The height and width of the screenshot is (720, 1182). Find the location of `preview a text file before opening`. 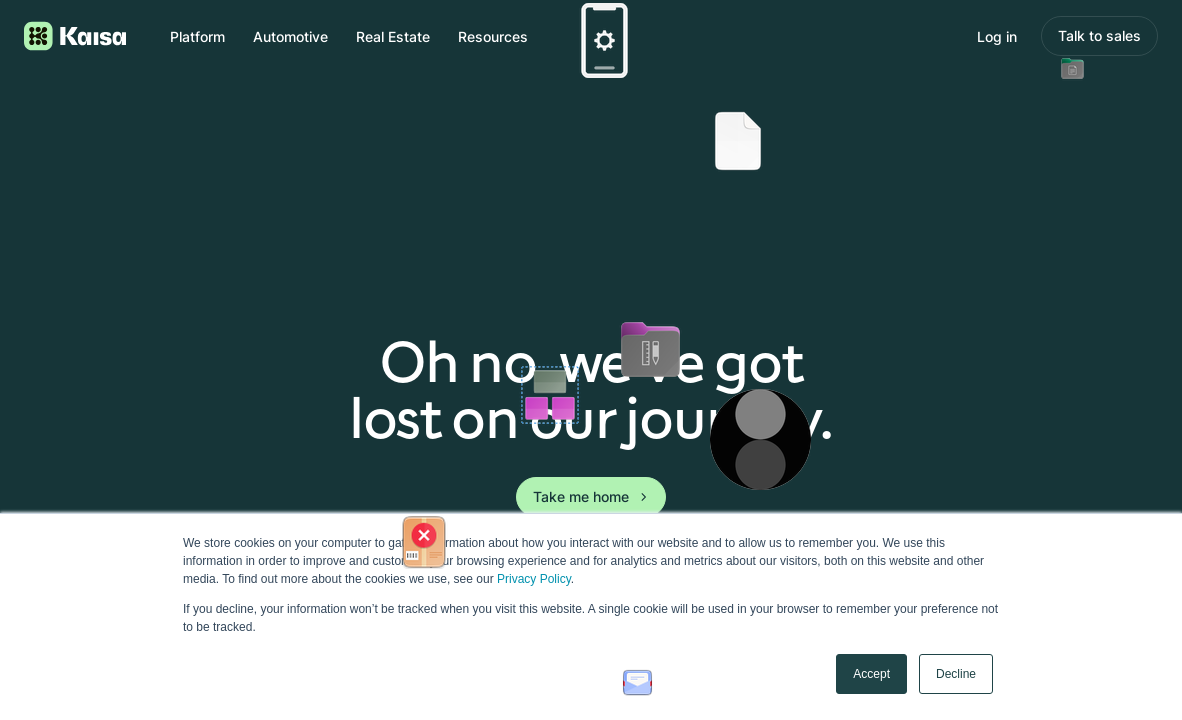

preview a text file before opening is located at coordinates (738, 141).